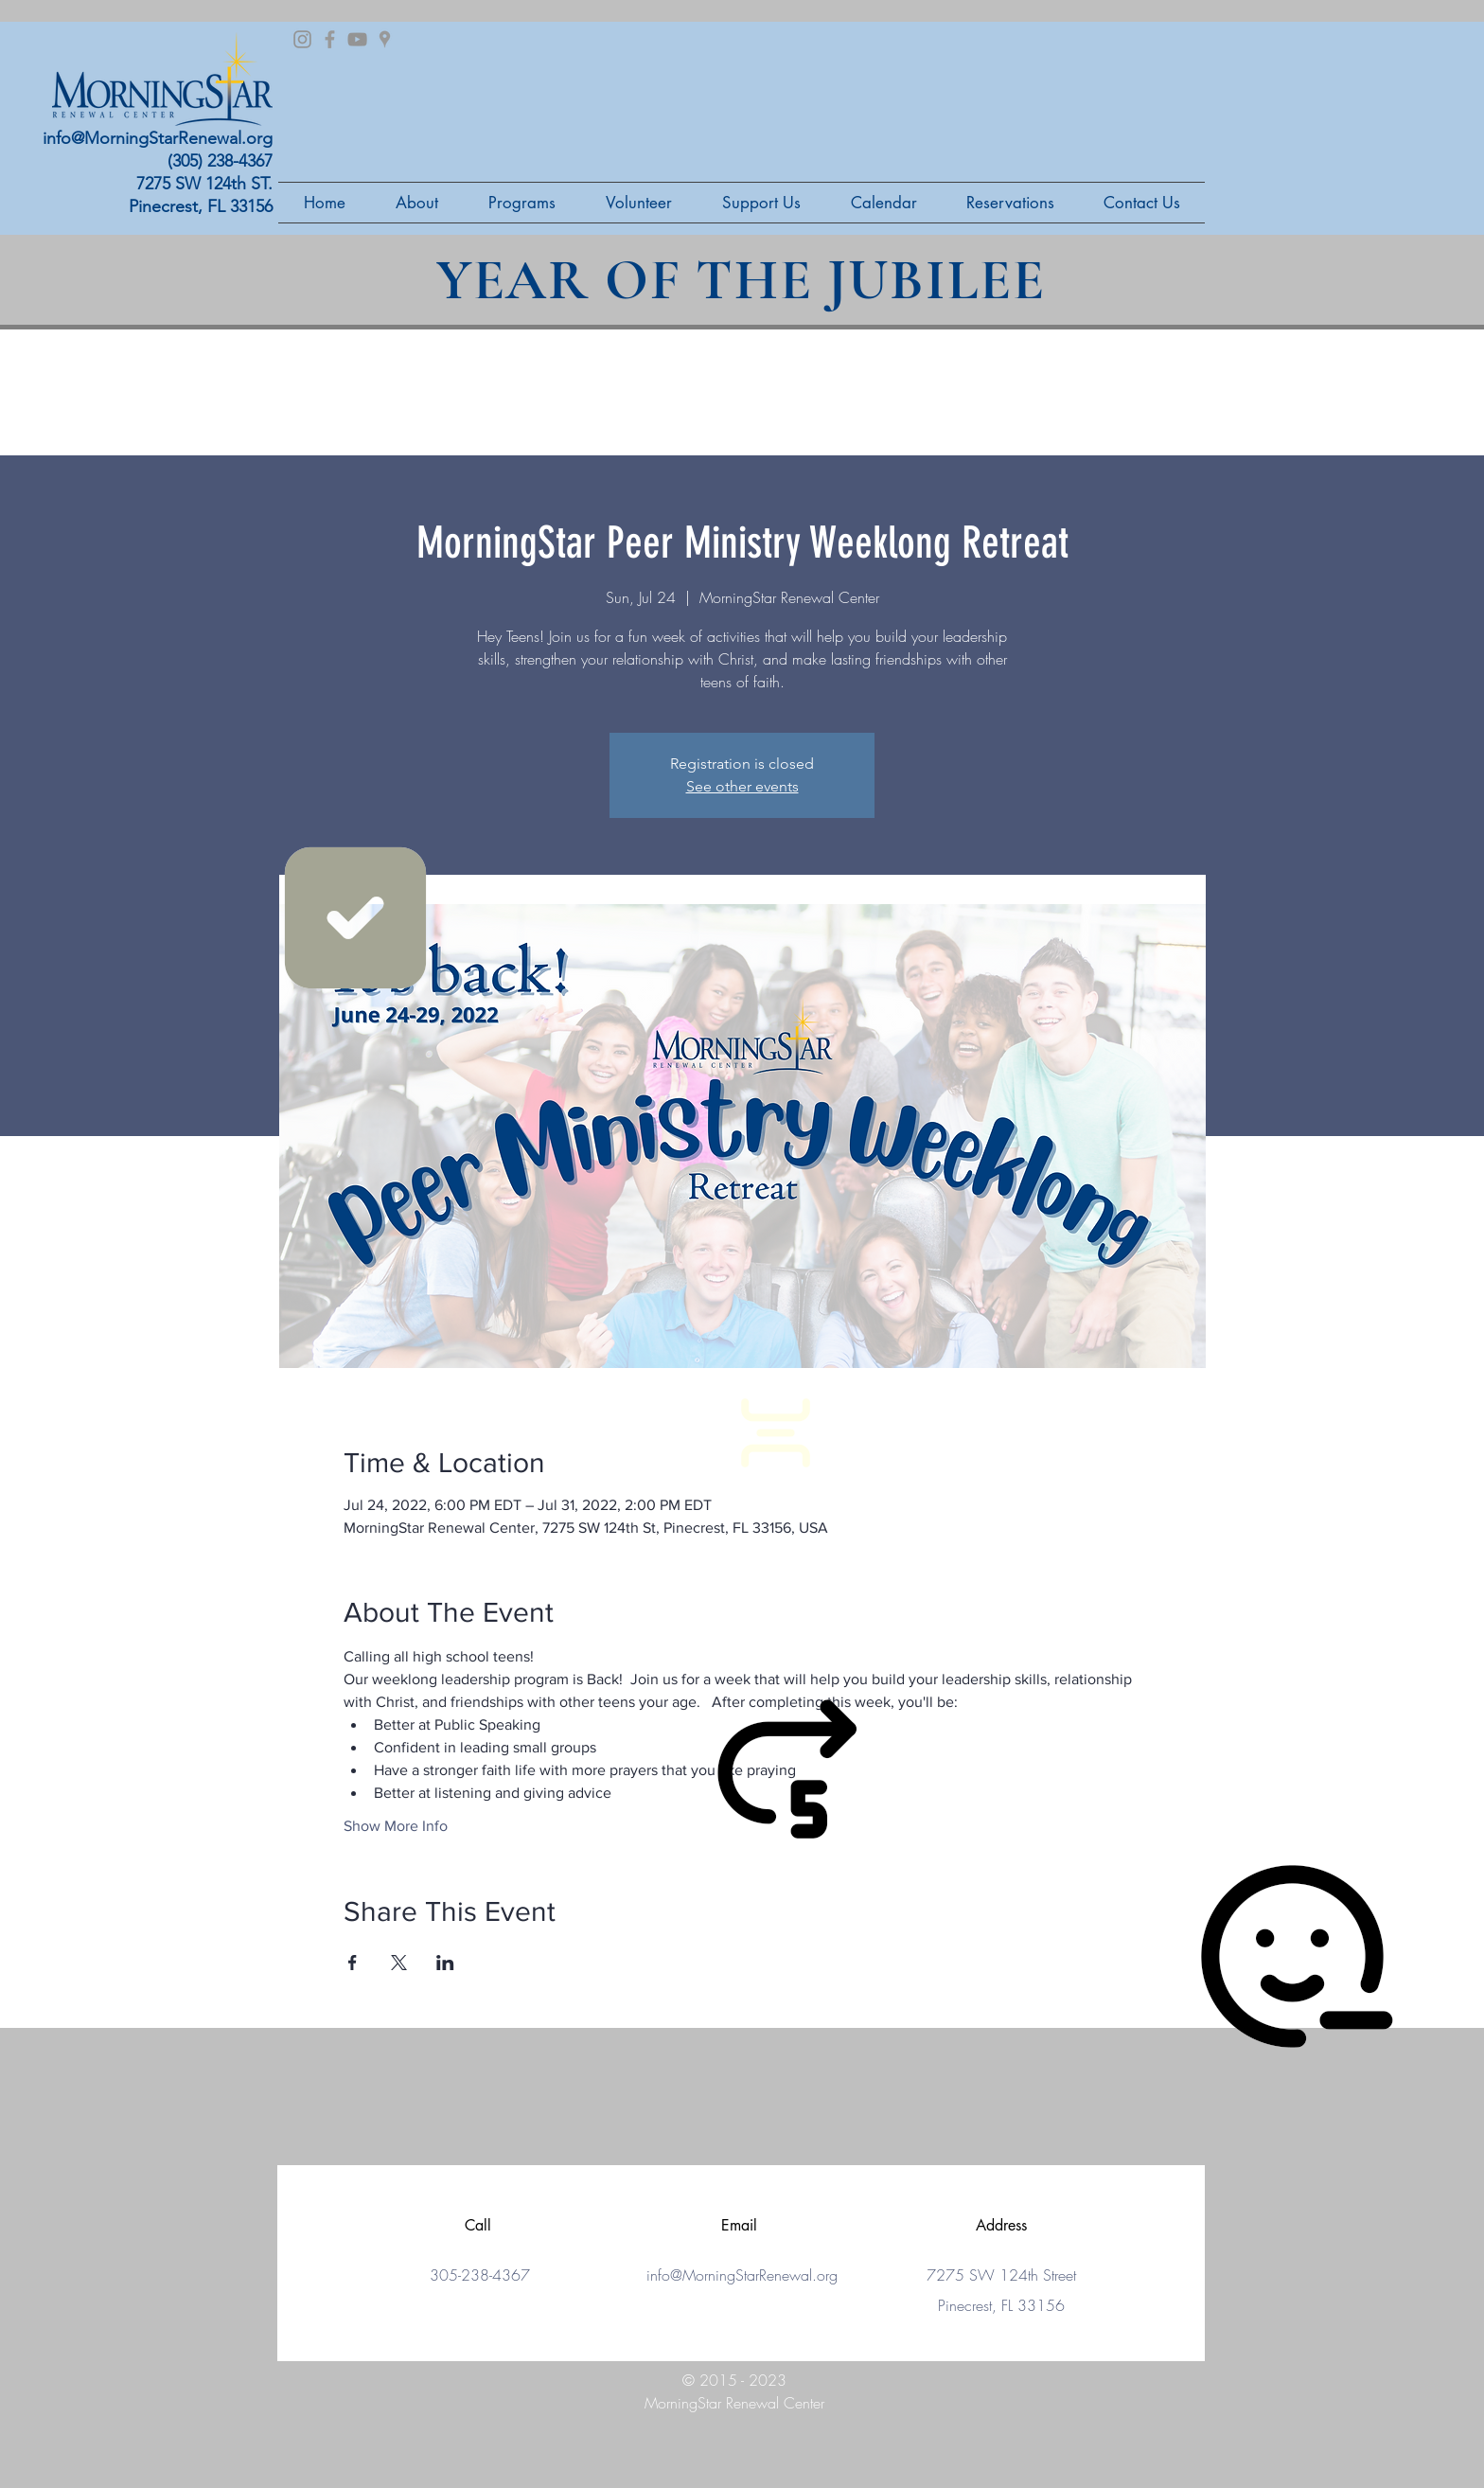  I want to click on mark task as complete, so click(355, 917).